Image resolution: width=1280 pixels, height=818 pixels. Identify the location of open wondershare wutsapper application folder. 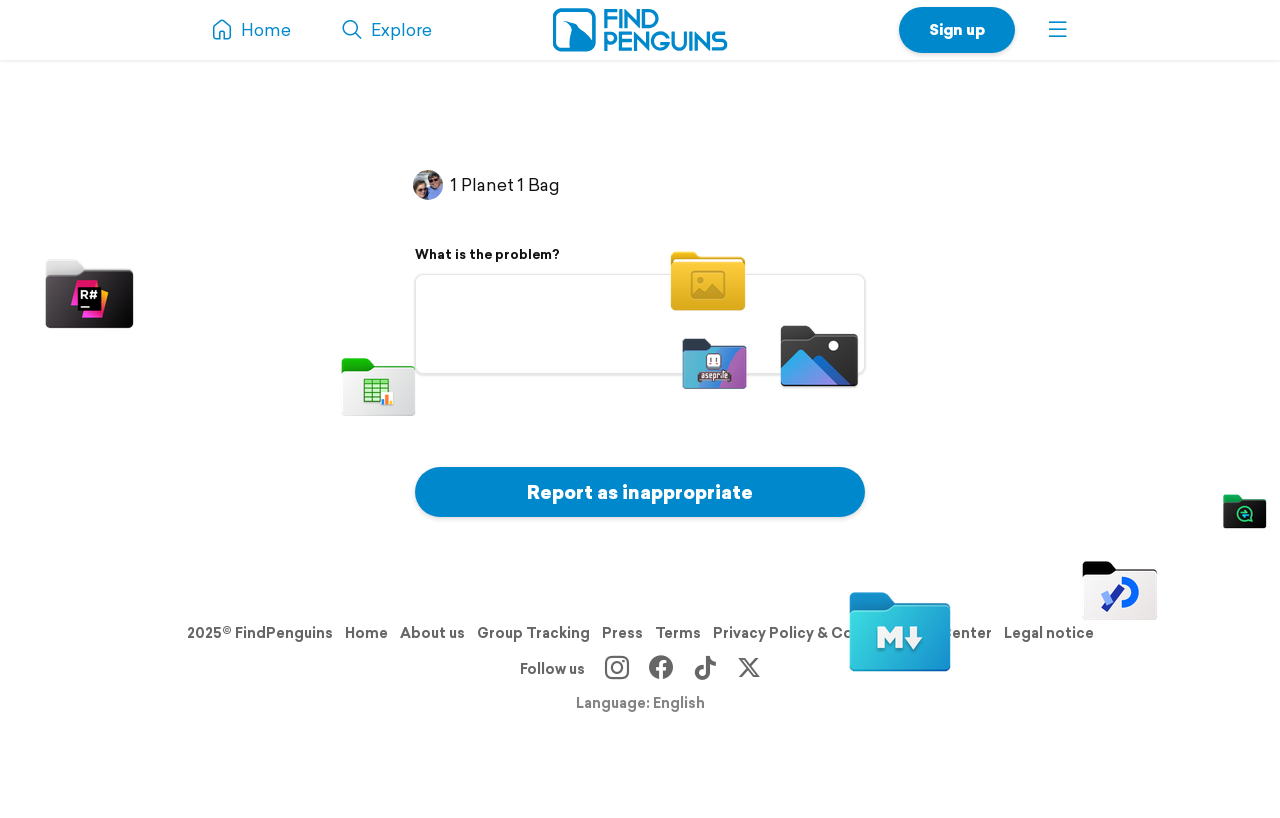
(1244, 512).